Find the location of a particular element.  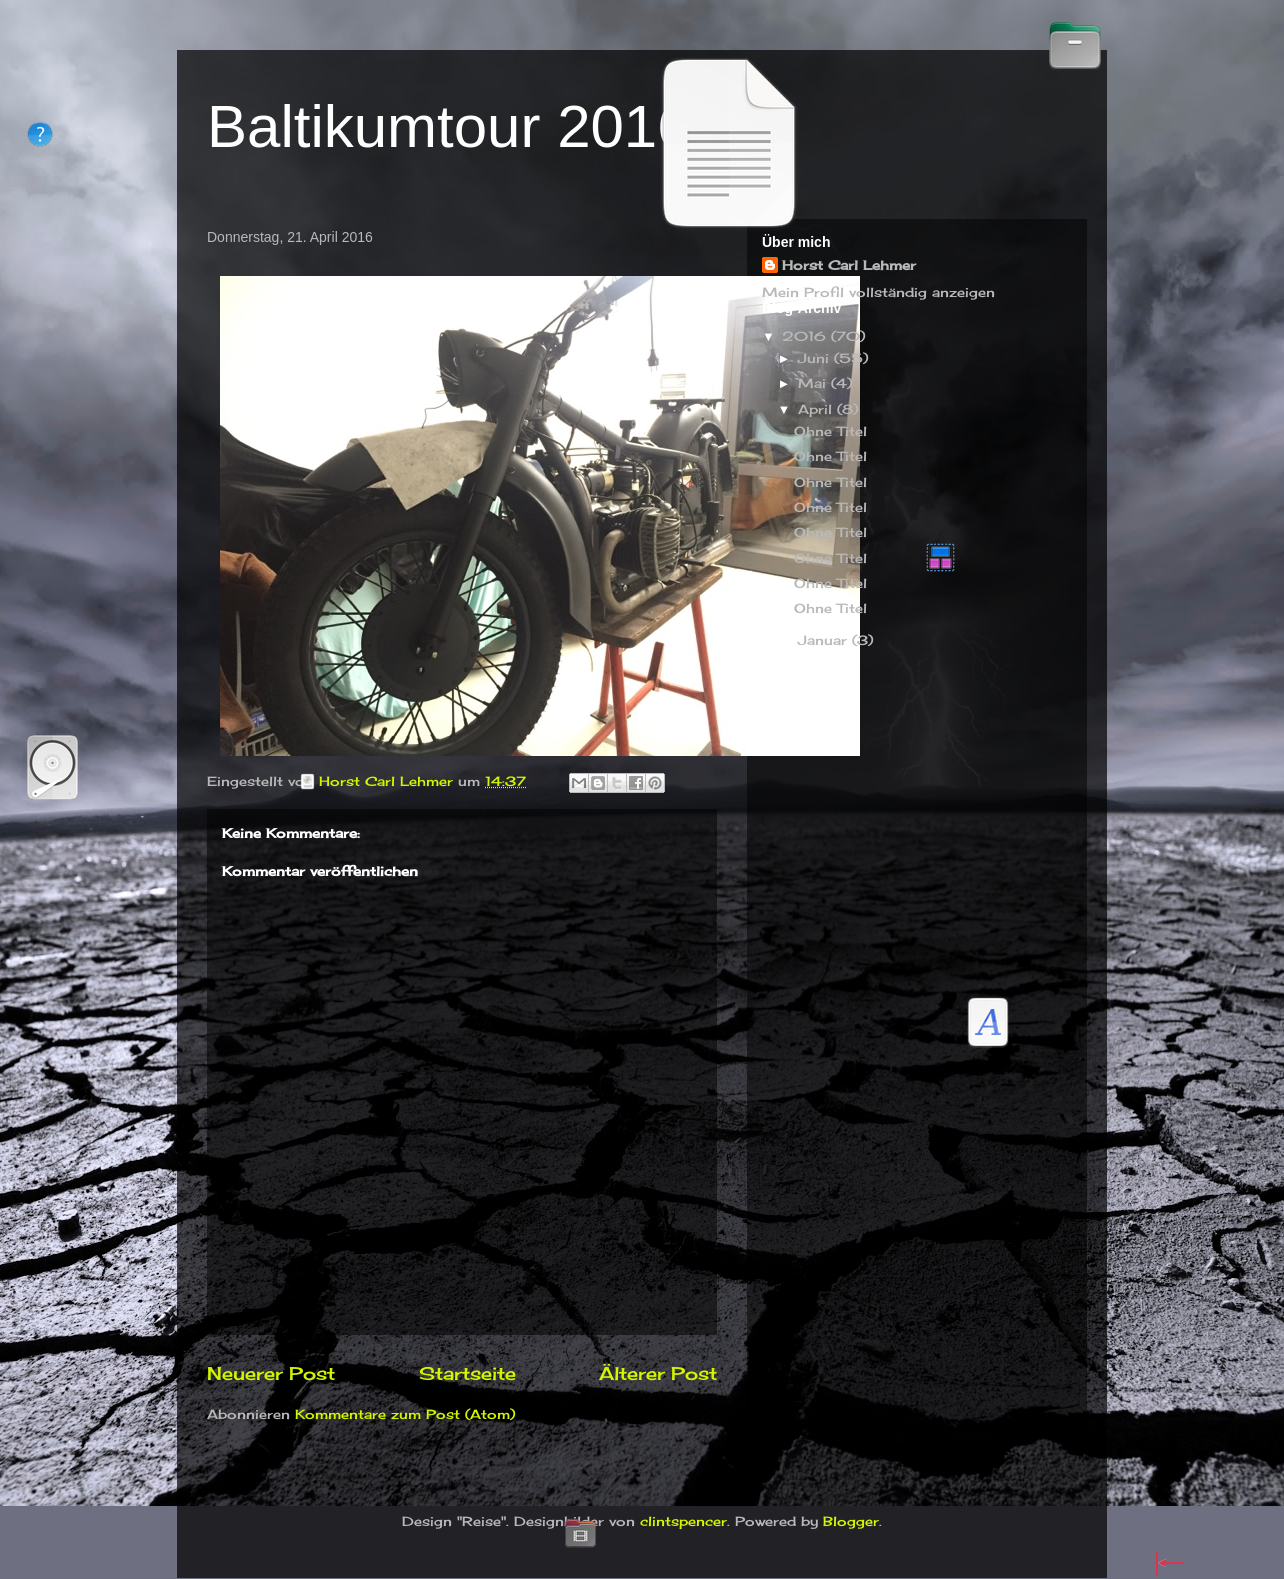

select all items in the current view is located at coordinates (940, 557).